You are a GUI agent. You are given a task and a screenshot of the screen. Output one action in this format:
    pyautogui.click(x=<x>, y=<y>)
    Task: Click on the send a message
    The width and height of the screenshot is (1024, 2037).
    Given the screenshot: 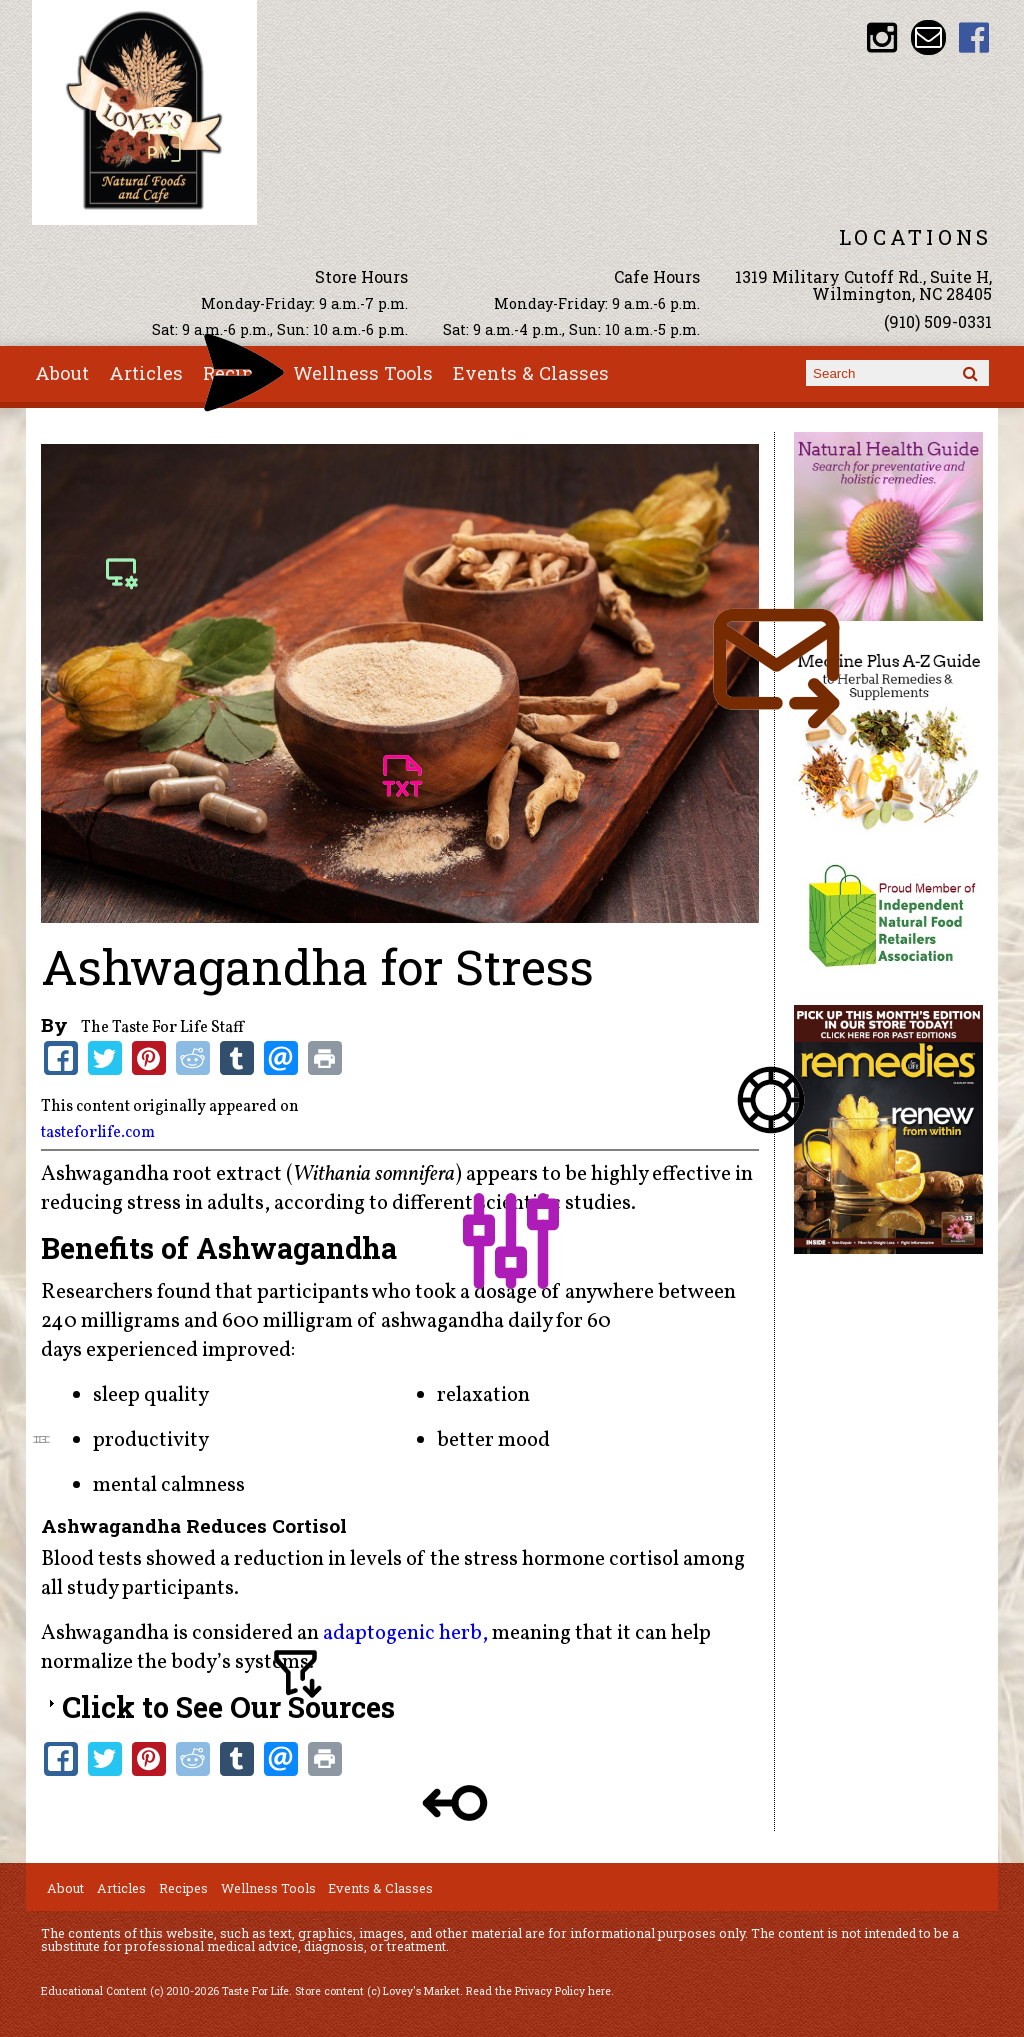 What is the action you would take?
    pyautogui.click(x=242, y=372)
    